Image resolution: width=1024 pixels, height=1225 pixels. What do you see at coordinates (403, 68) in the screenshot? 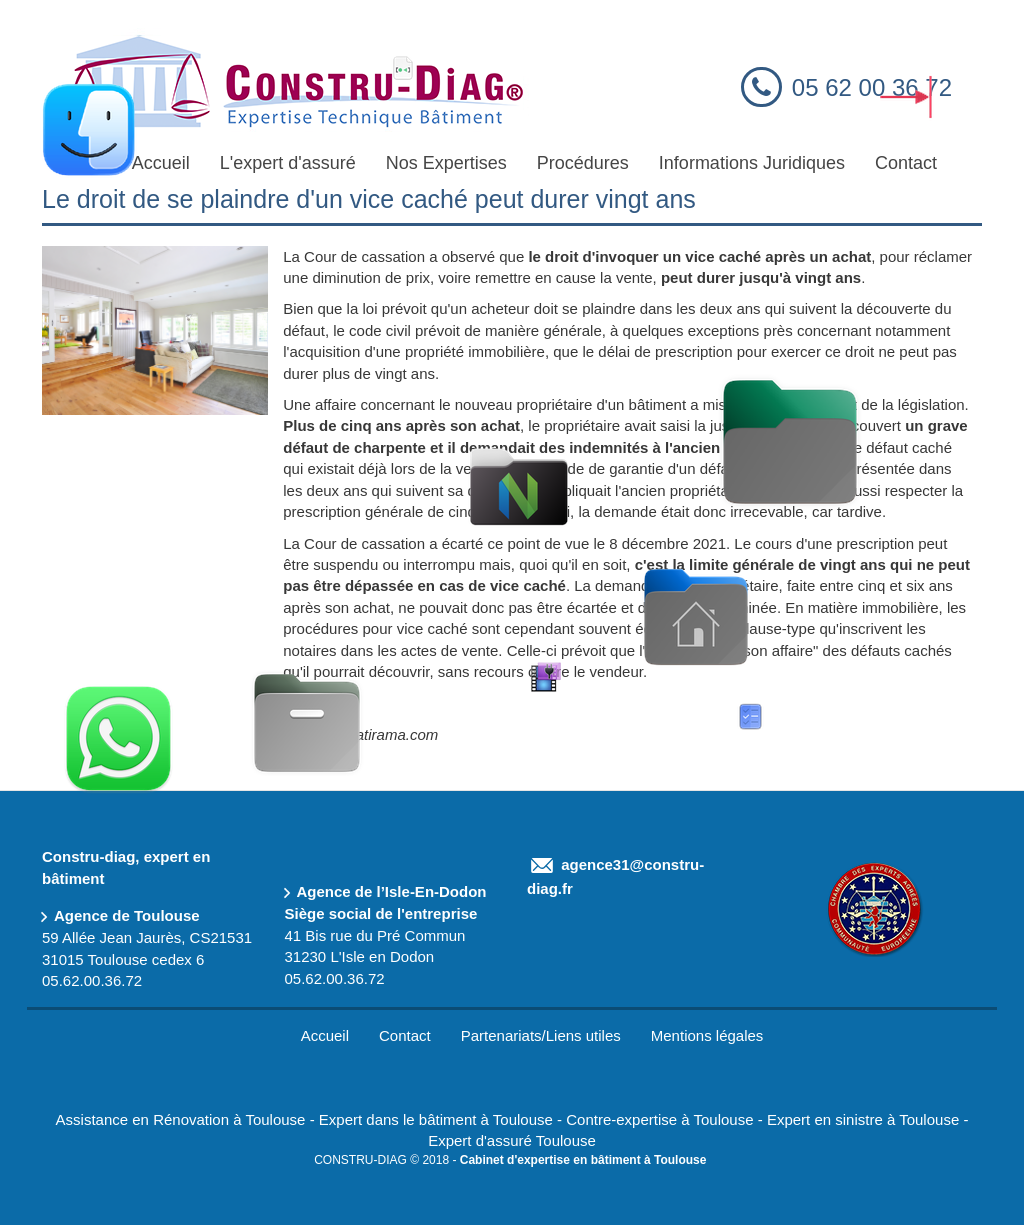
I see `systemd unit configuration file` at bounding box center [403, 68].